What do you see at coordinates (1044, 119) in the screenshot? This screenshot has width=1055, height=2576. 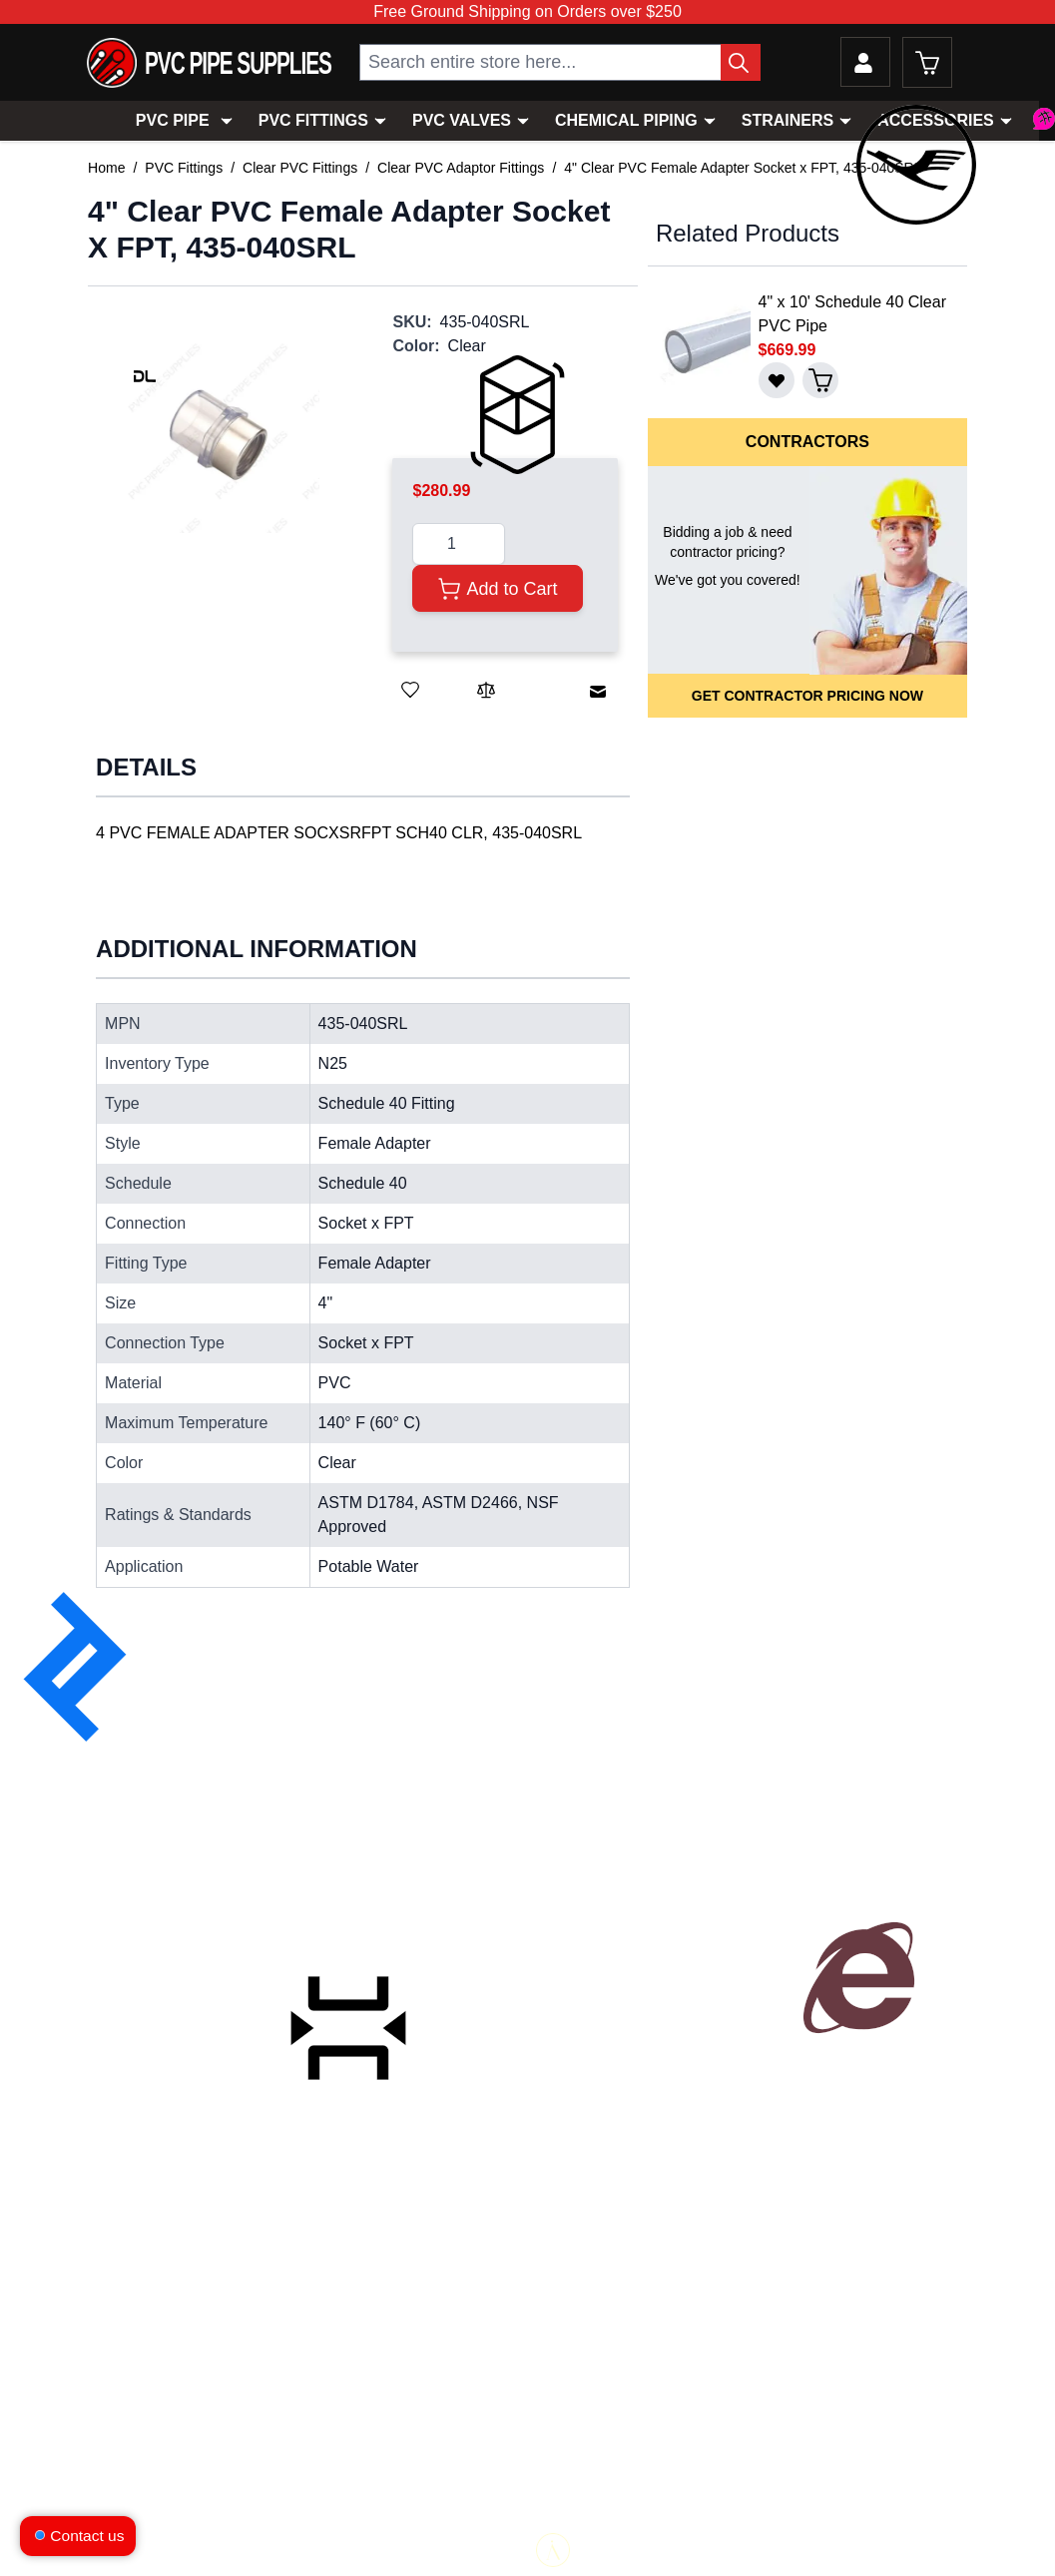 I see `visit the CodeNewbie community website` at bounding box center [1044, 119].